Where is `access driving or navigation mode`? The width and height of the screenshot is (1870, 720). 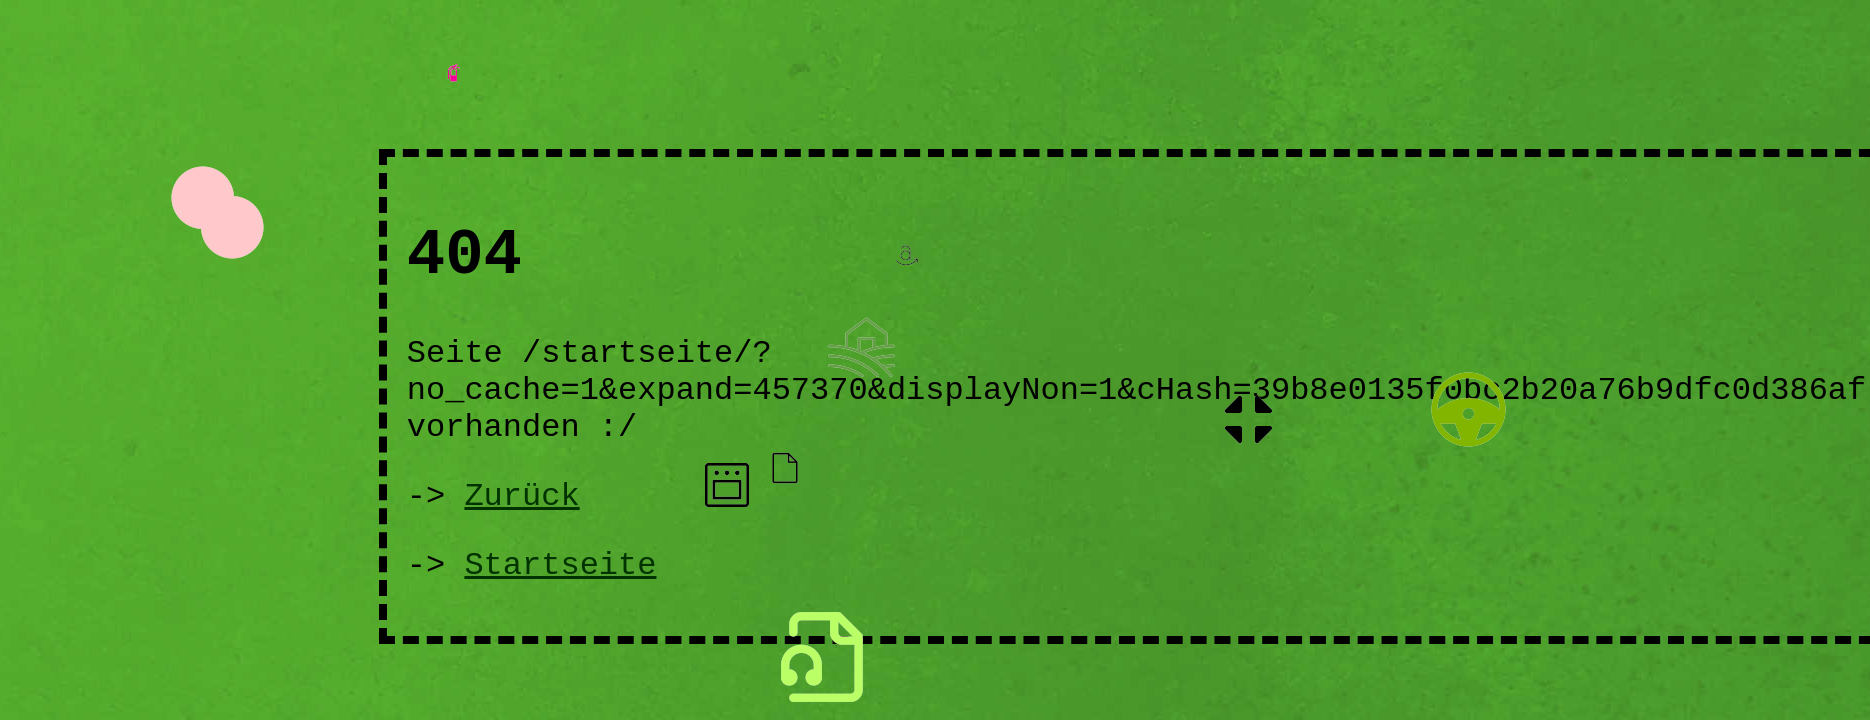
access driving or navigation mode is located at coordinates (1468, 409).